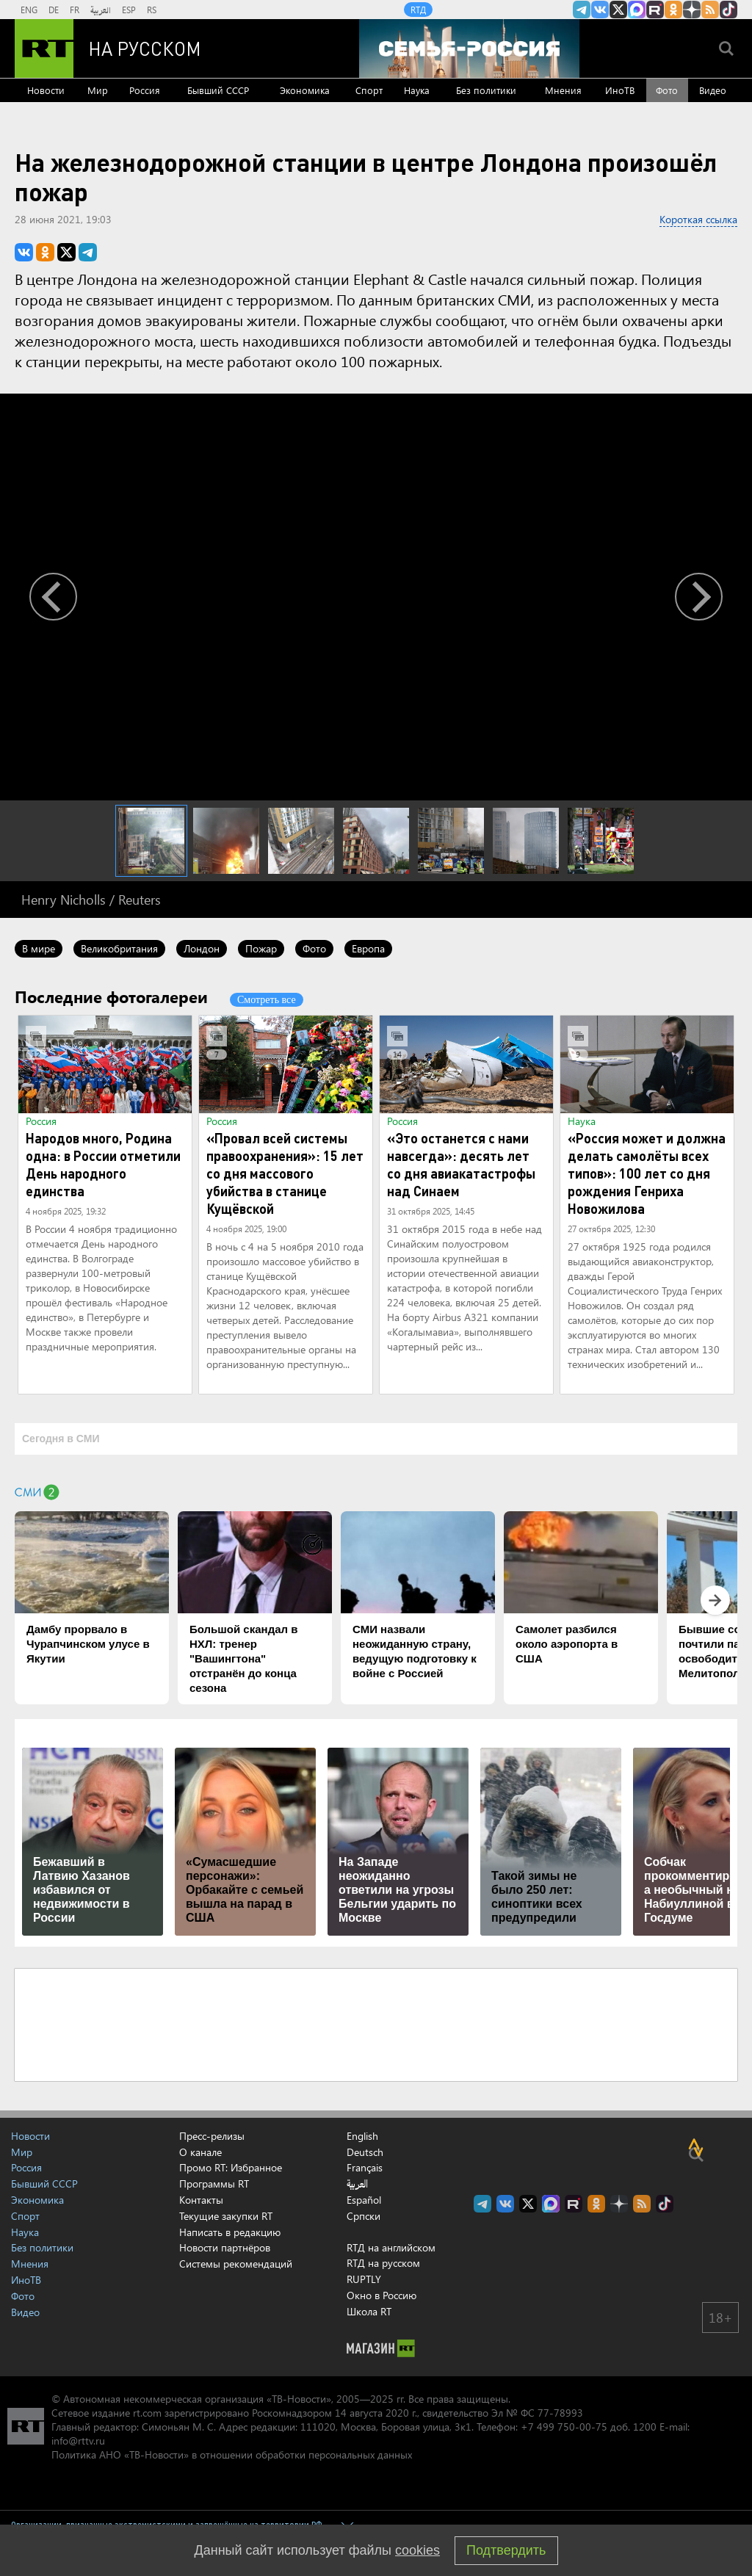 This screenshot has height=2576, width=752. Describe the element at coordinates (312, 1544) in the screenshot. I see `view performance or speed metrics` at that location.